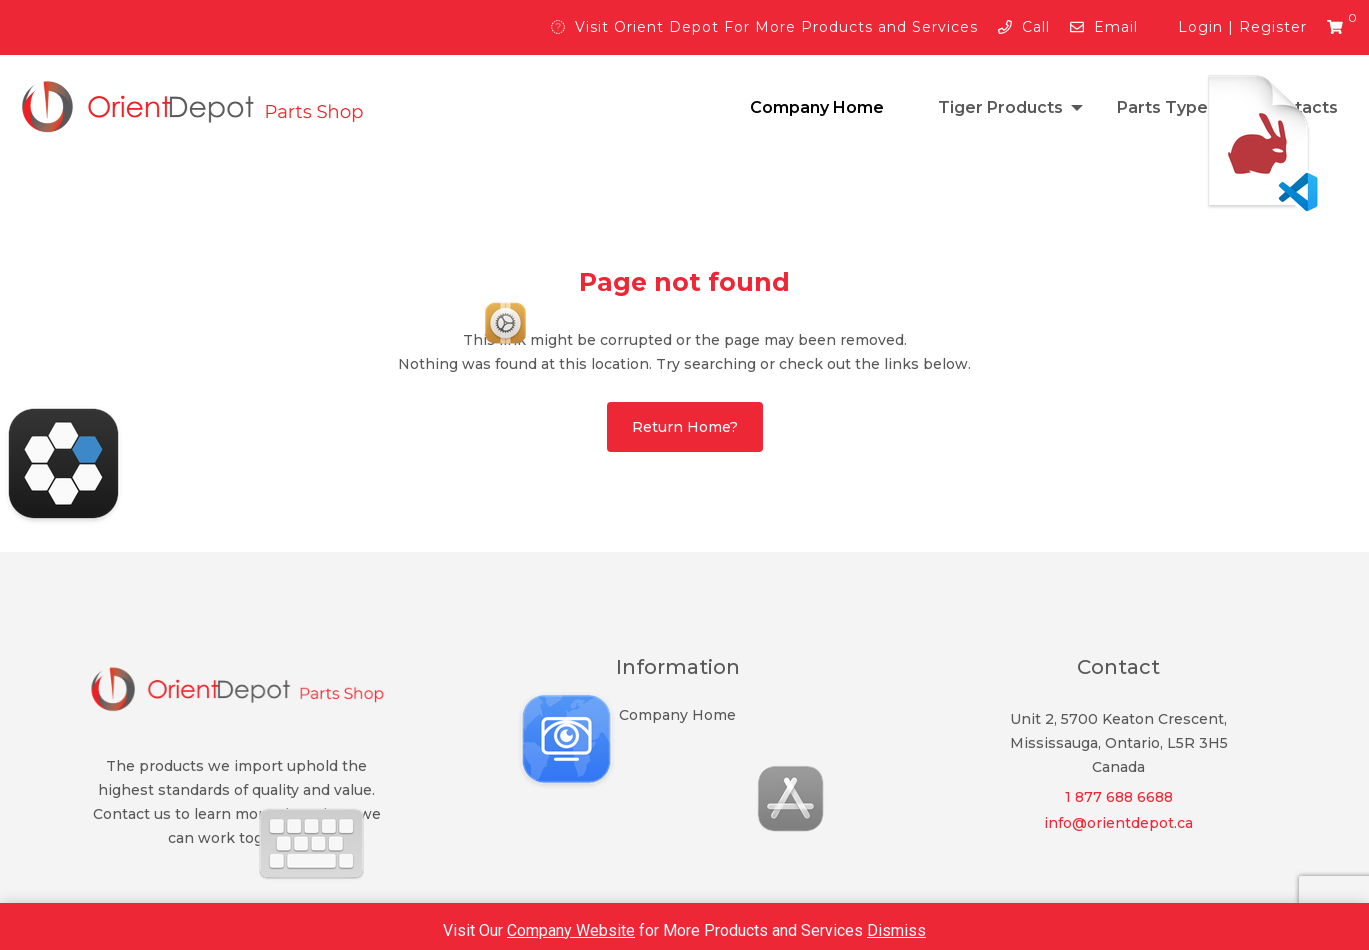 The height and width of the screenshot is (950, 1369). Describe the element at coordinates (790, 798) in the screenshot. I see `open the App Store to browse and download apps` at that location.